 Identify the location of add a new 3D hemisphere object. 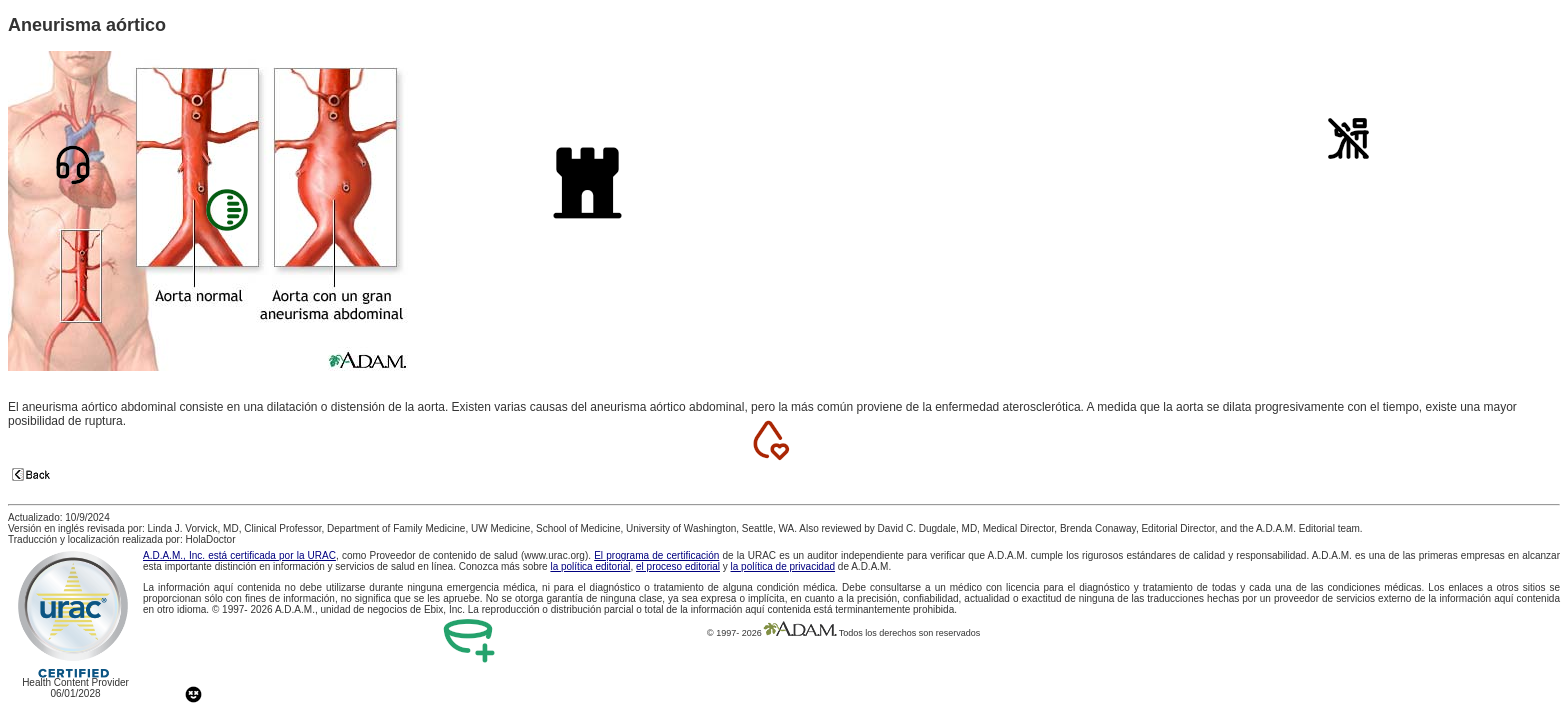
(468, 636).